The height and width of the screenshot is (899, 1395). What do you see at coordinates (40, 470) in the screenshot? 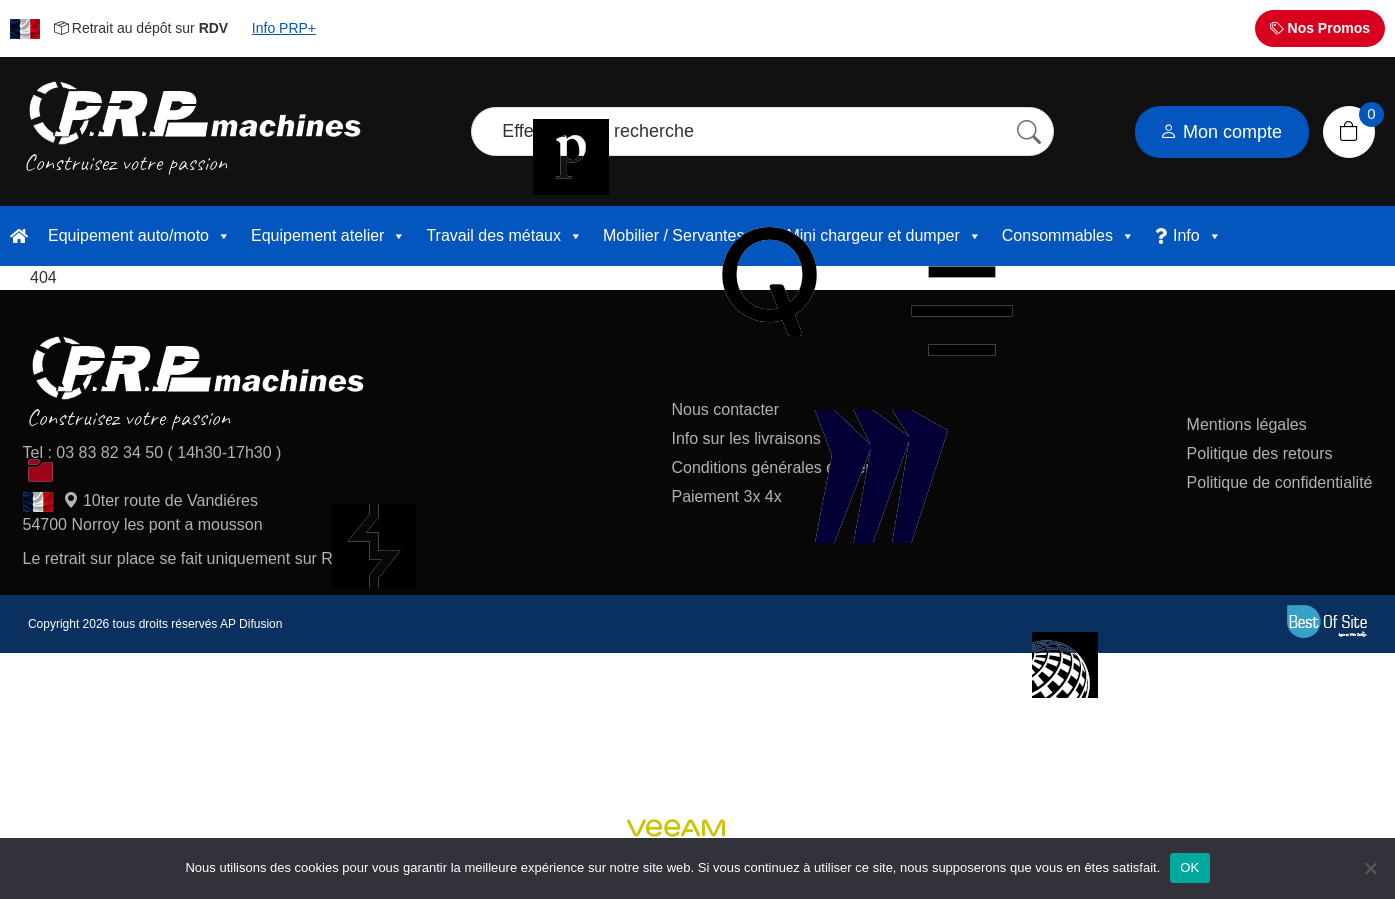
I see `open folder to view files` at bounding box center [40, 470].